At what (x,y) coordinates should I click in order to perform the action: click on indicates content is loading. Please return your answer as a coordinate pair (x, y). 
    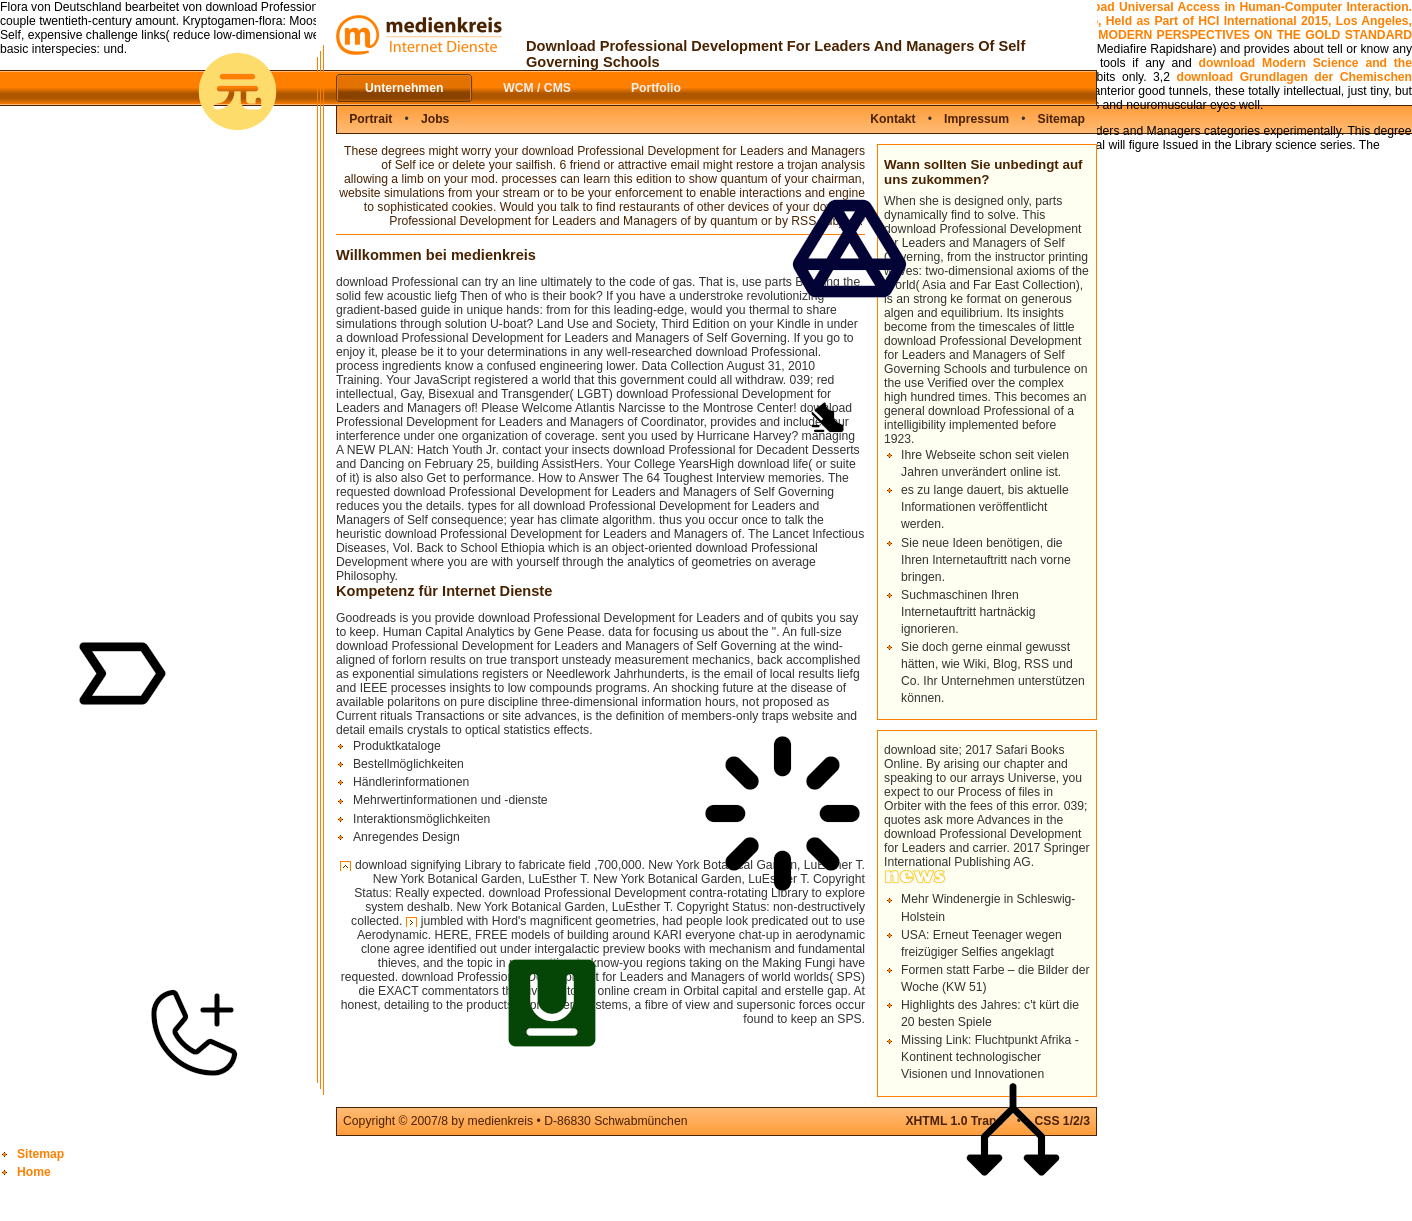
    Looking at the image, I should click on (782, 813).